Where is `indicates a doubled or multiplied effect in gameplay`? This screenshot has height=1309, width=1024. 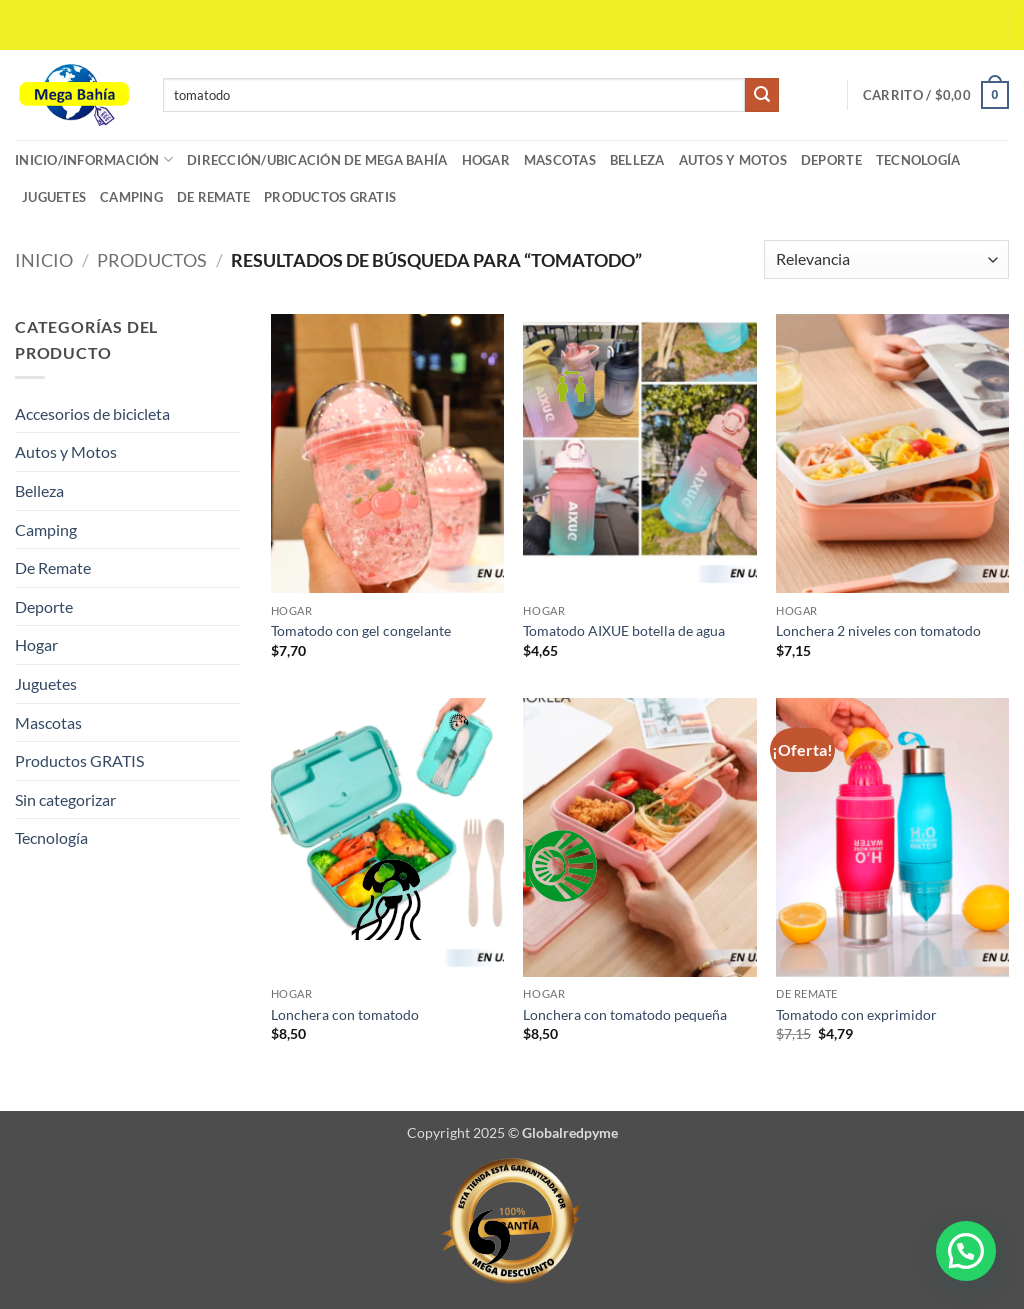
indicates a doubled or multiplied effect in gameplay is located at coordinates (489, 1237).